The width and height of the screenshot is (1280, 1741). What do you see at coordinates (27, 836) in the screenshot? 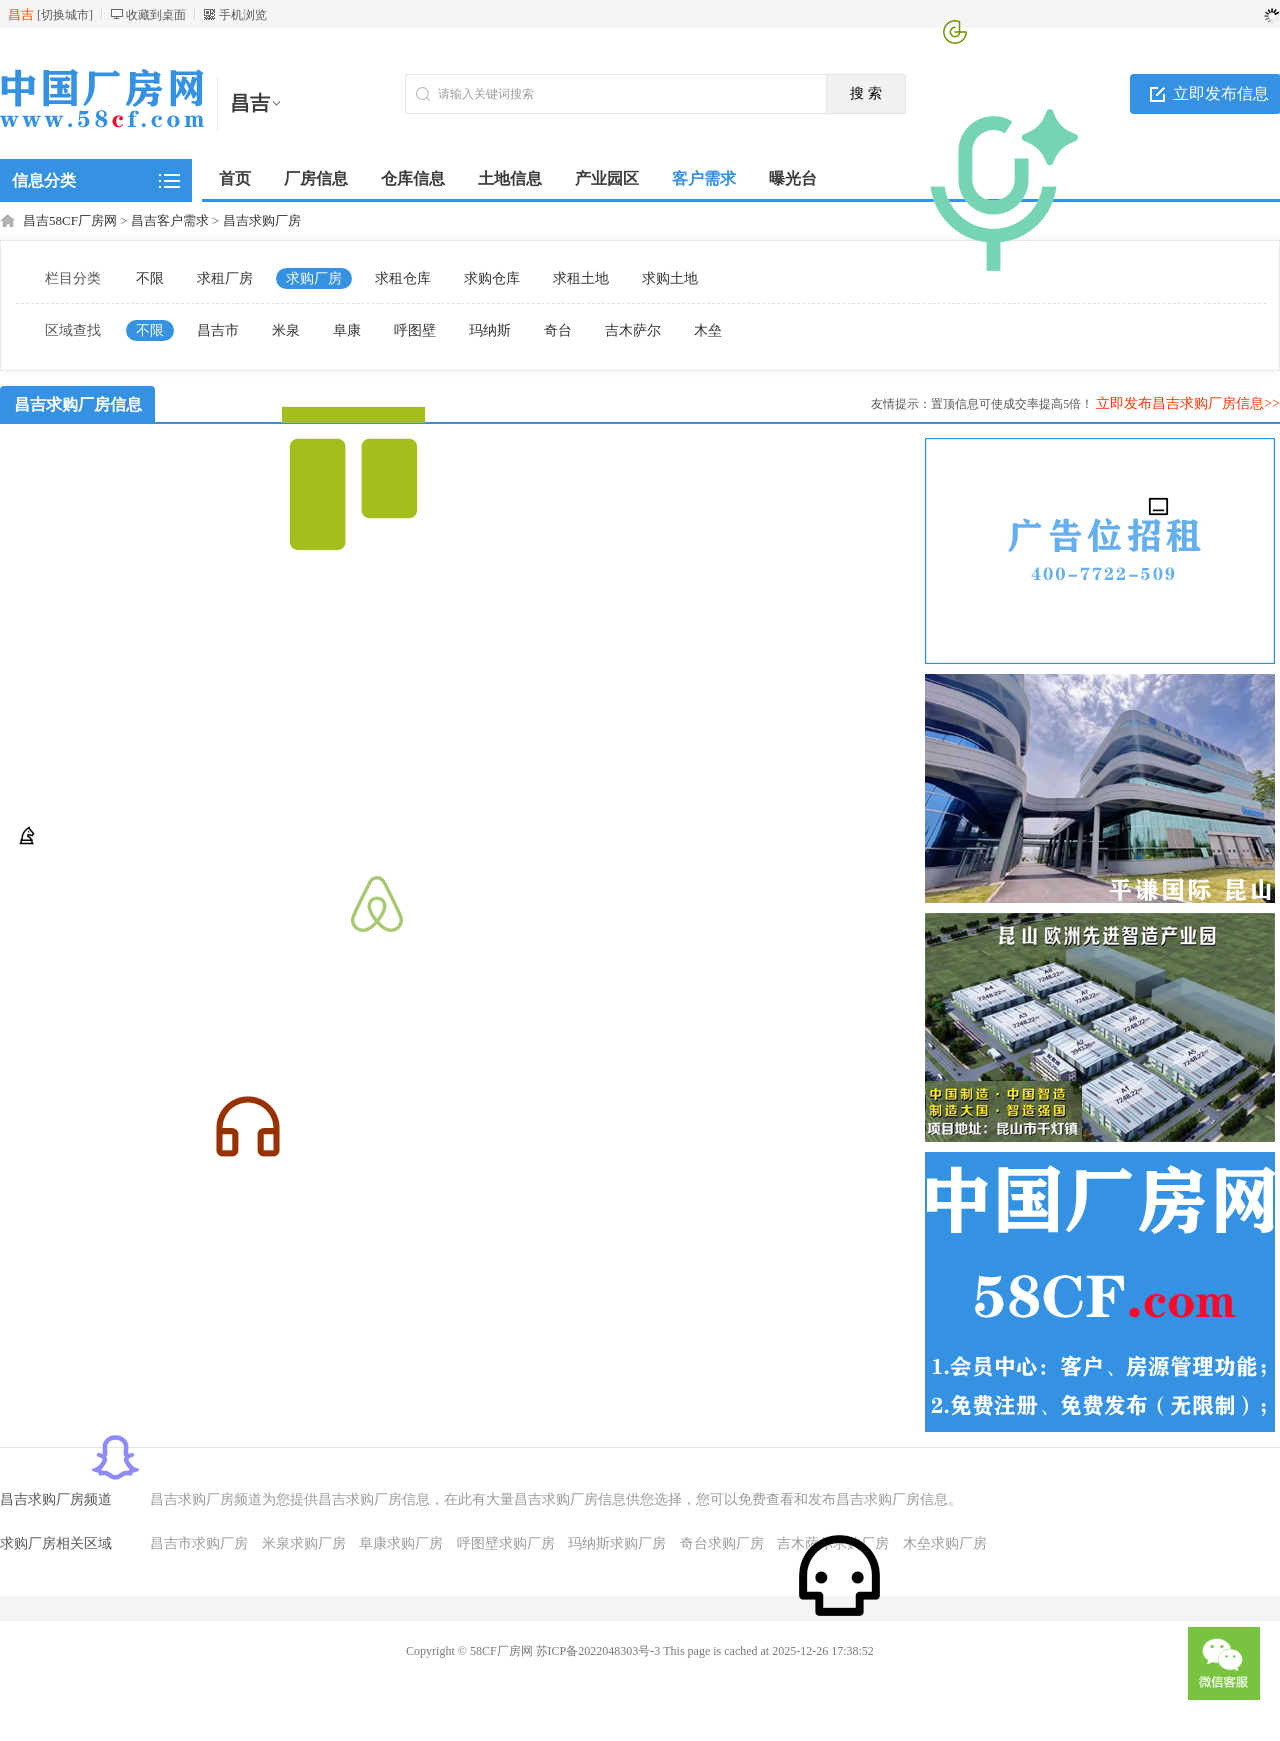
I see `play chess game` at bounding box center [27, 836].